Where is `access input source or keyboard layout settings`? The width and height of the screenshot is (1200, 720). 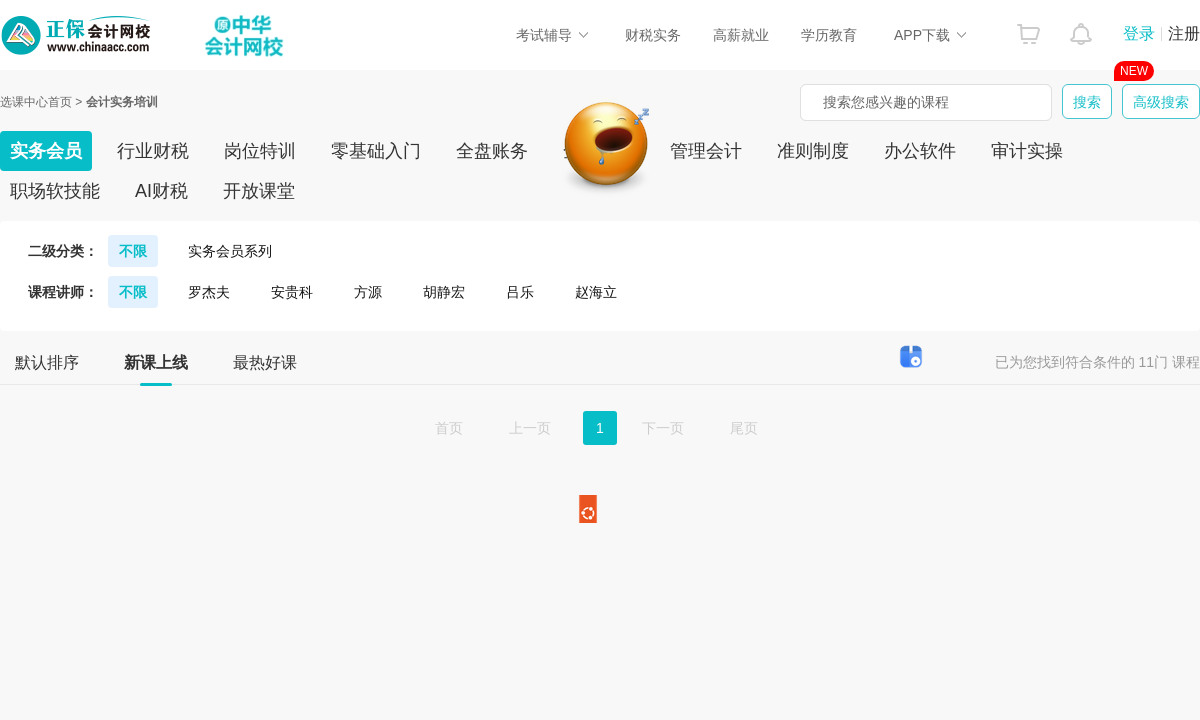 access input source or keyboard layout settings is located at coordinates (911, 357).